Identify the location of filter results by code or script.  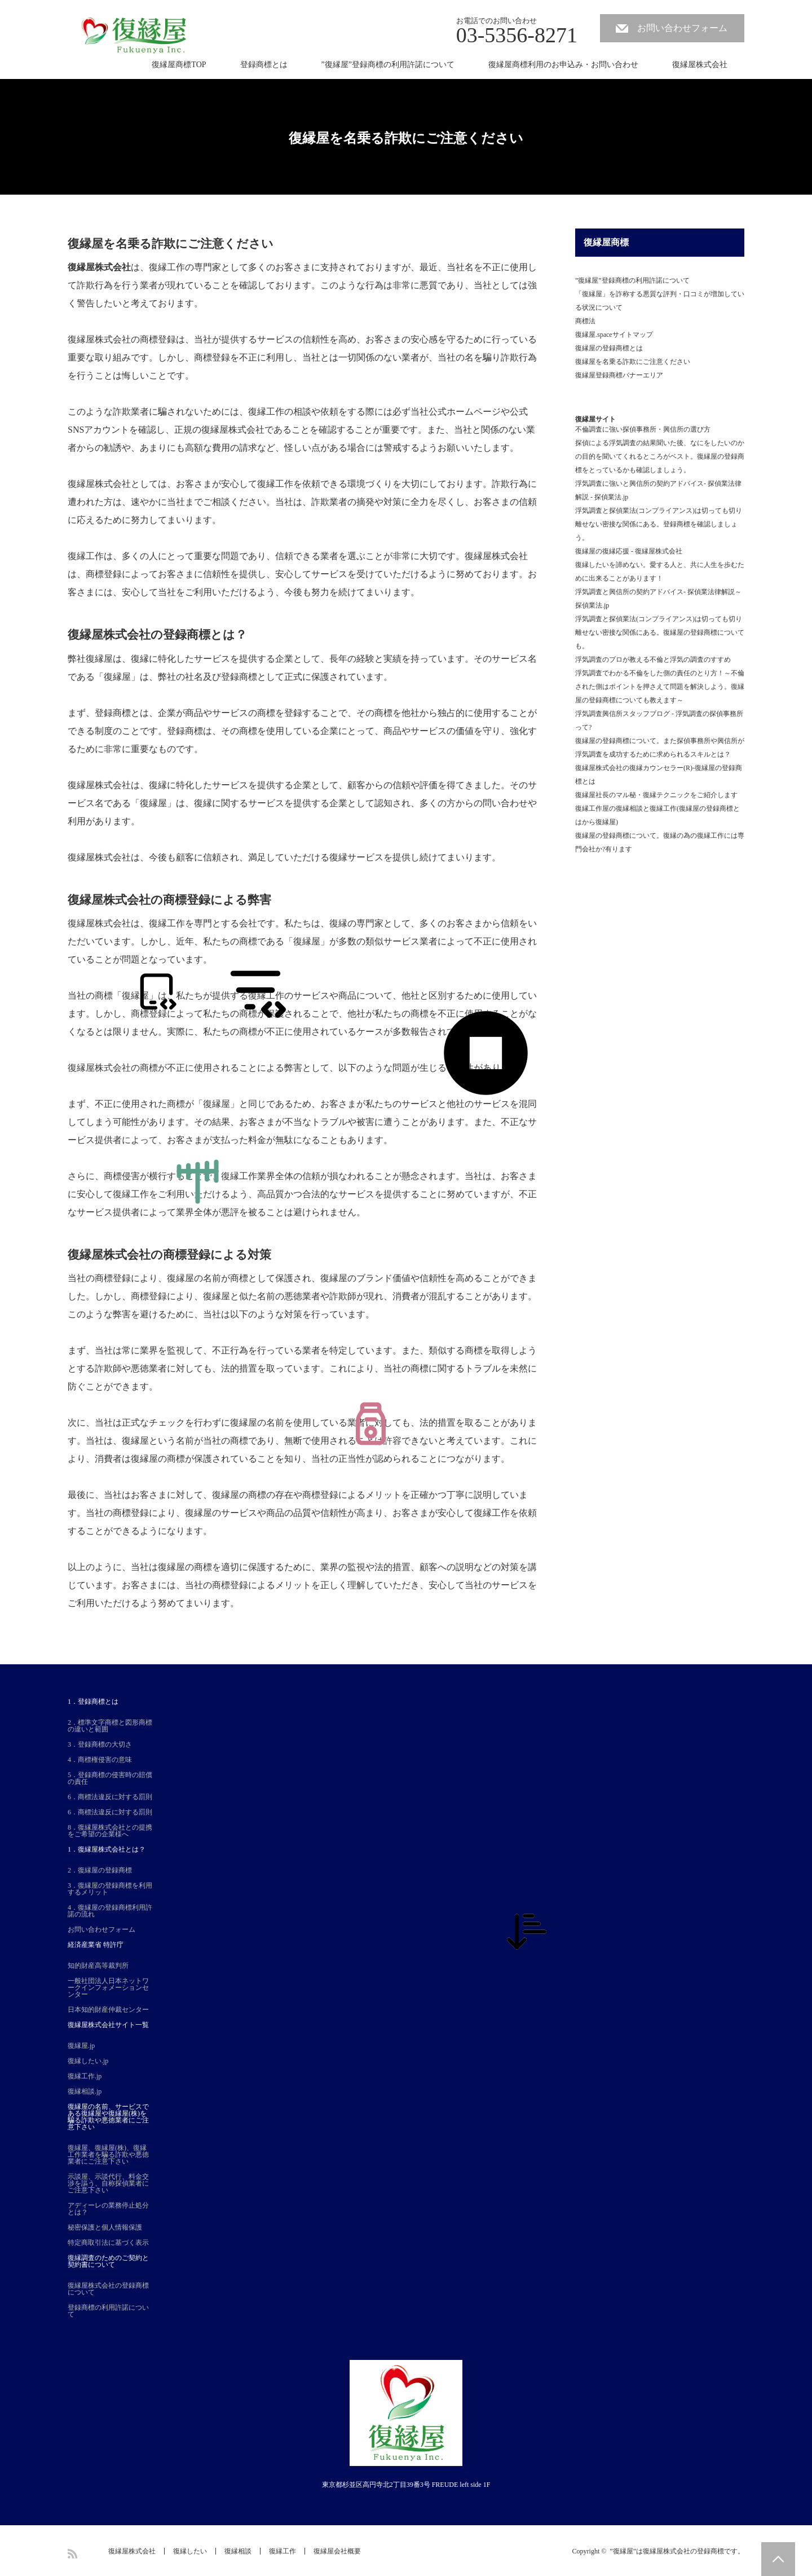
(255, 990).